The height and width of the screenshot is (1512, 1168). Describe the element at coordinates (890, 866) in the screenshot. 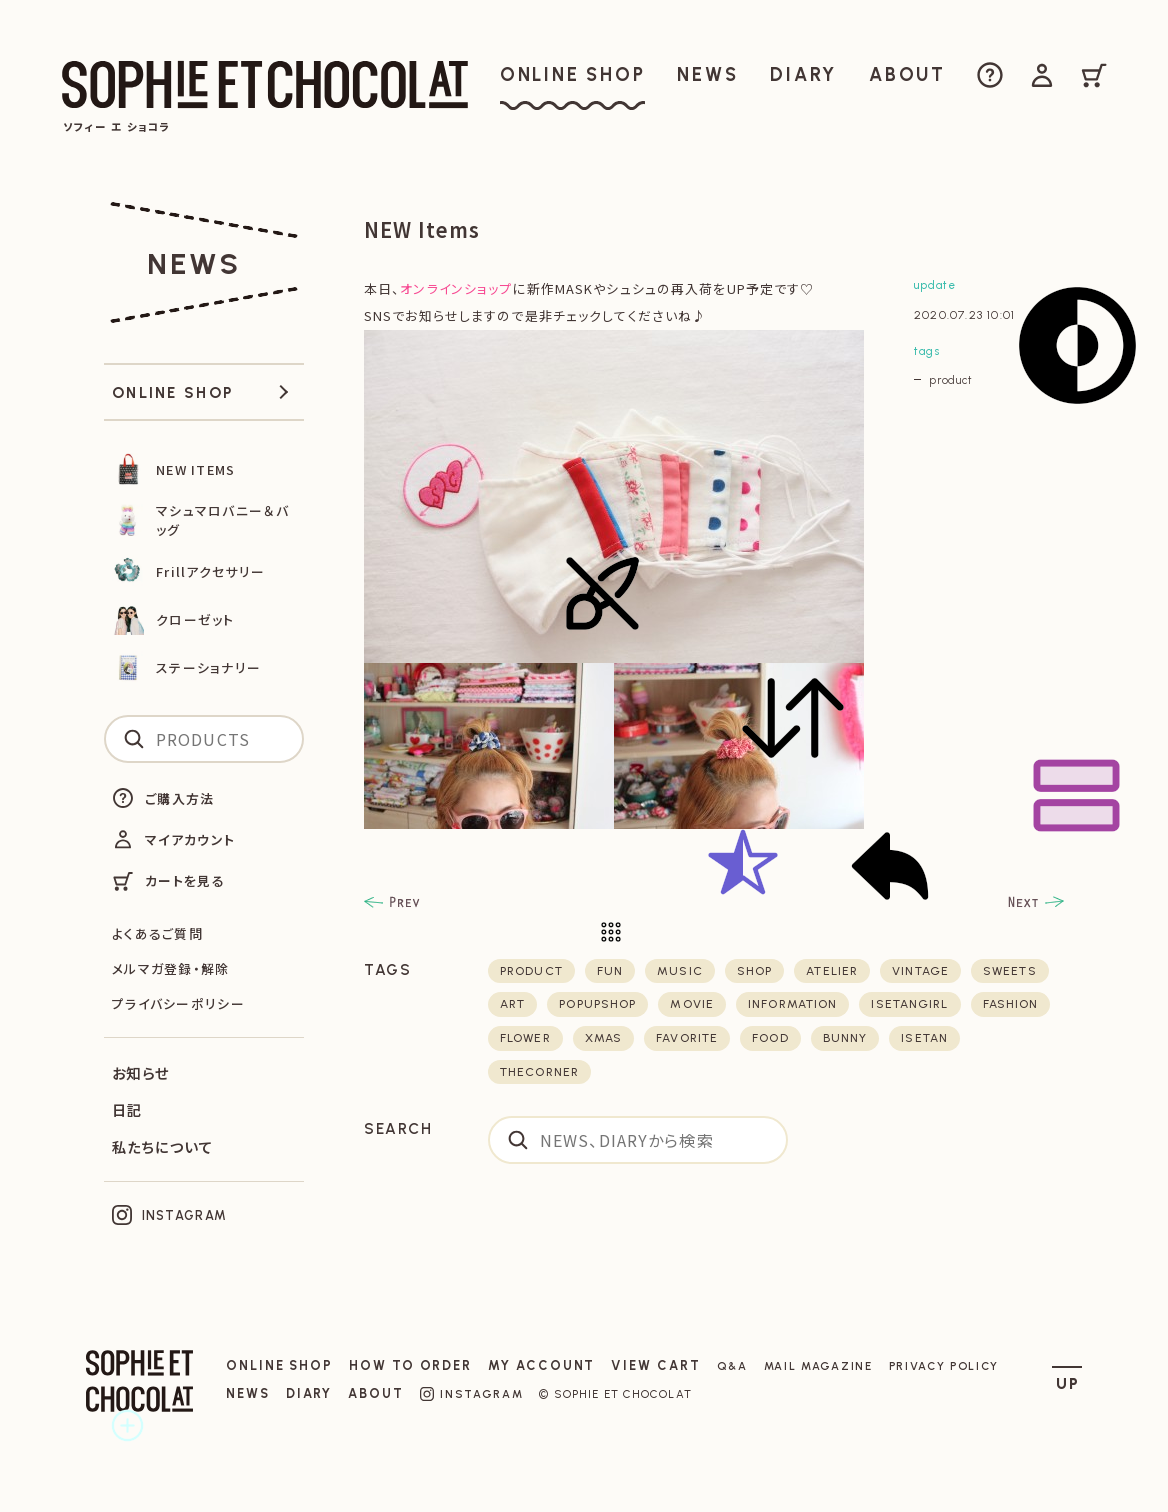

I see `undo the last action` at that location.